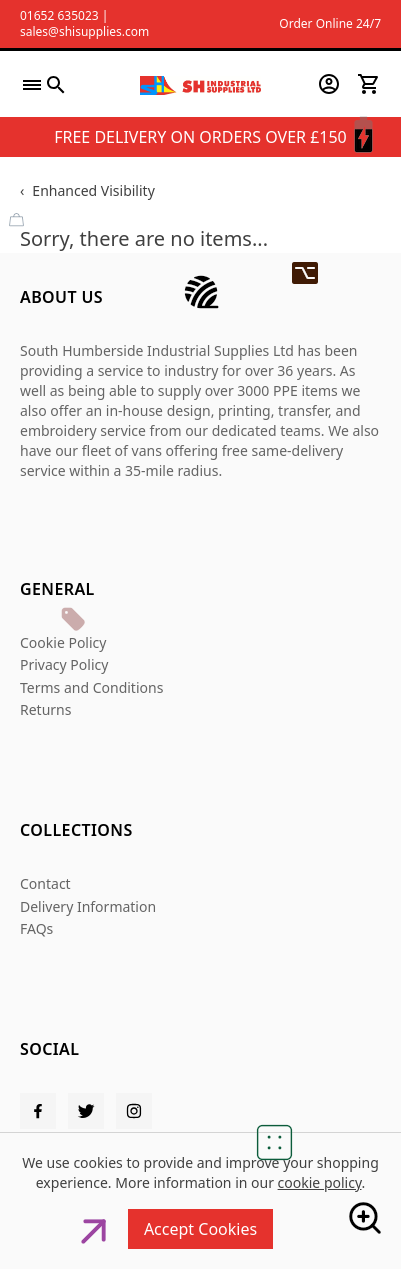  What do you see at coordinates (305, 273) in the screenshot?
I see `keyboard option/alt key symbol` at bounding box center [305, 273].